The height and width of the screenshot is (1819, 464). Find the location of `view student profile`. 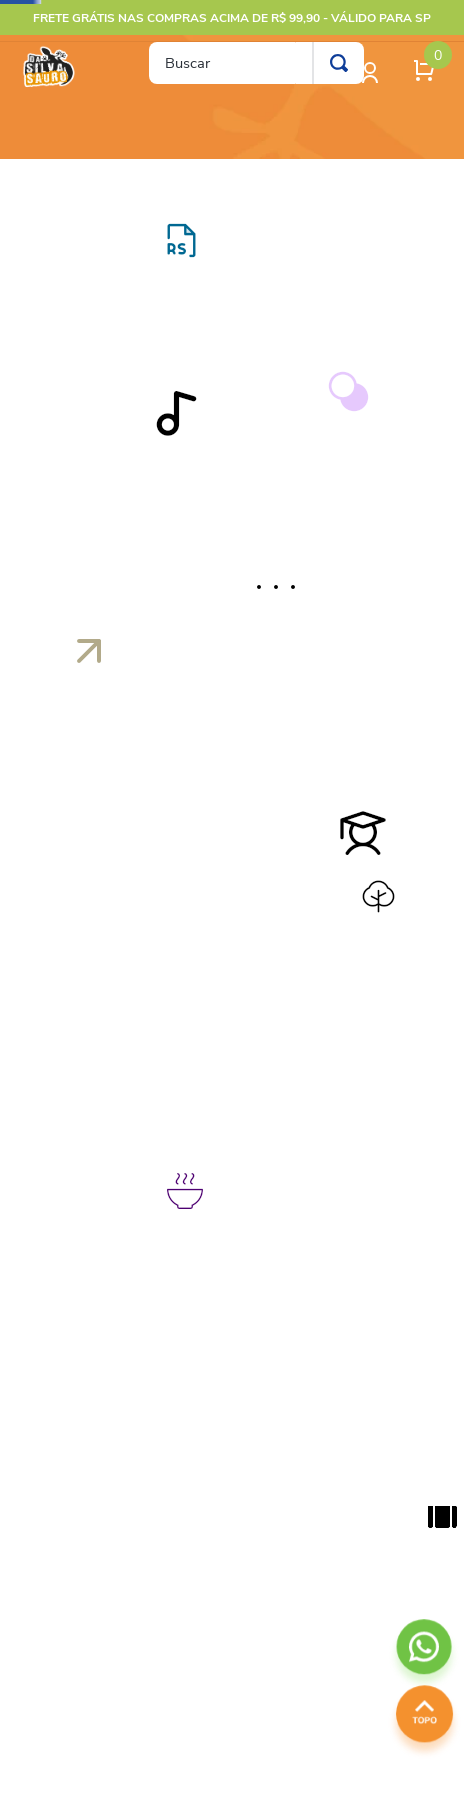

view student profile is located at coordinates (363, 834).